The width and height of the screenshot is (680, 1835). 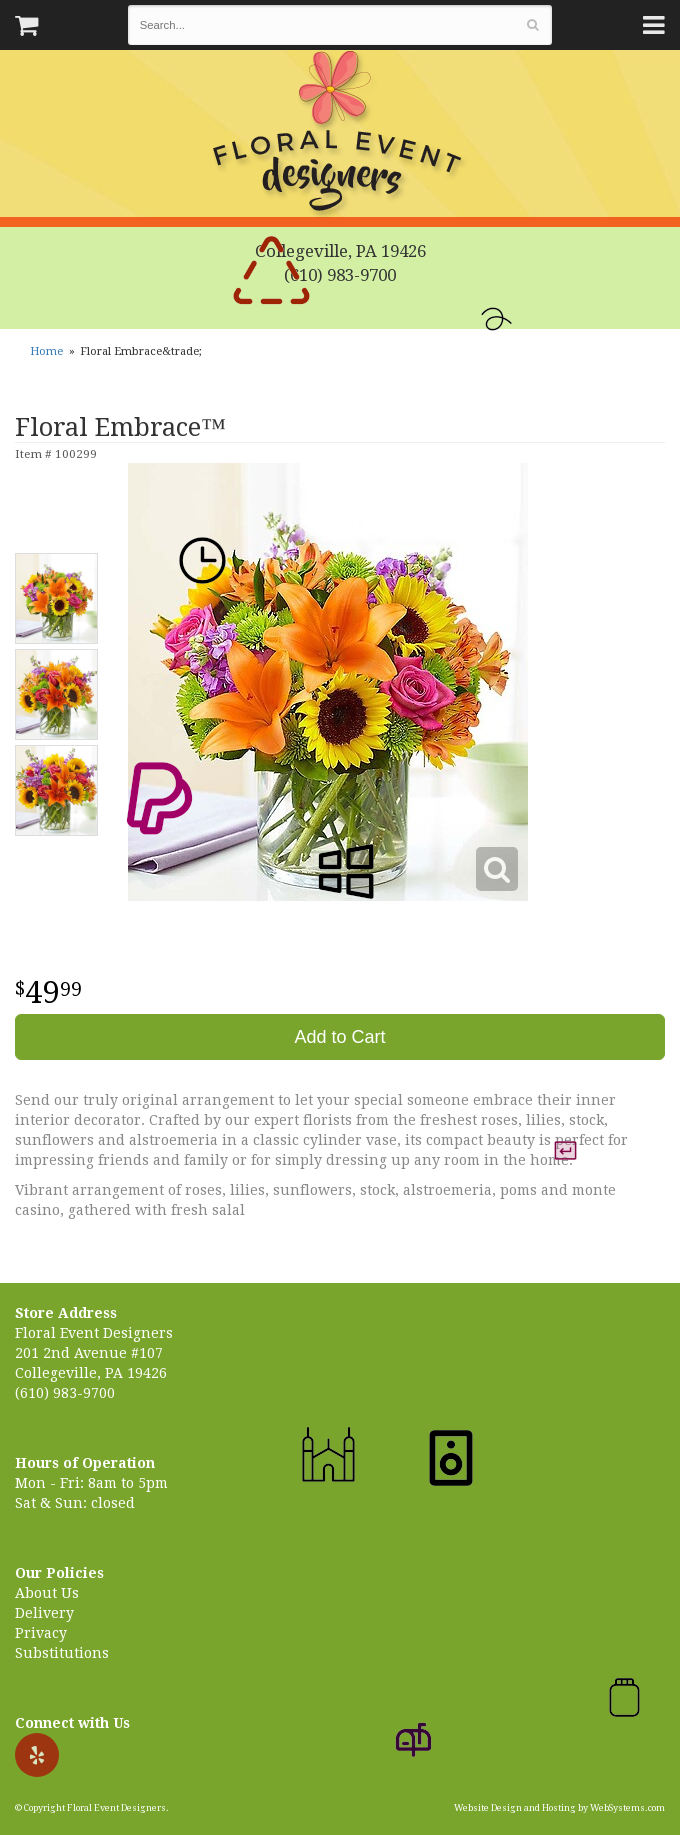 I want to click on pay with paypal, so click(x=159, y=798).